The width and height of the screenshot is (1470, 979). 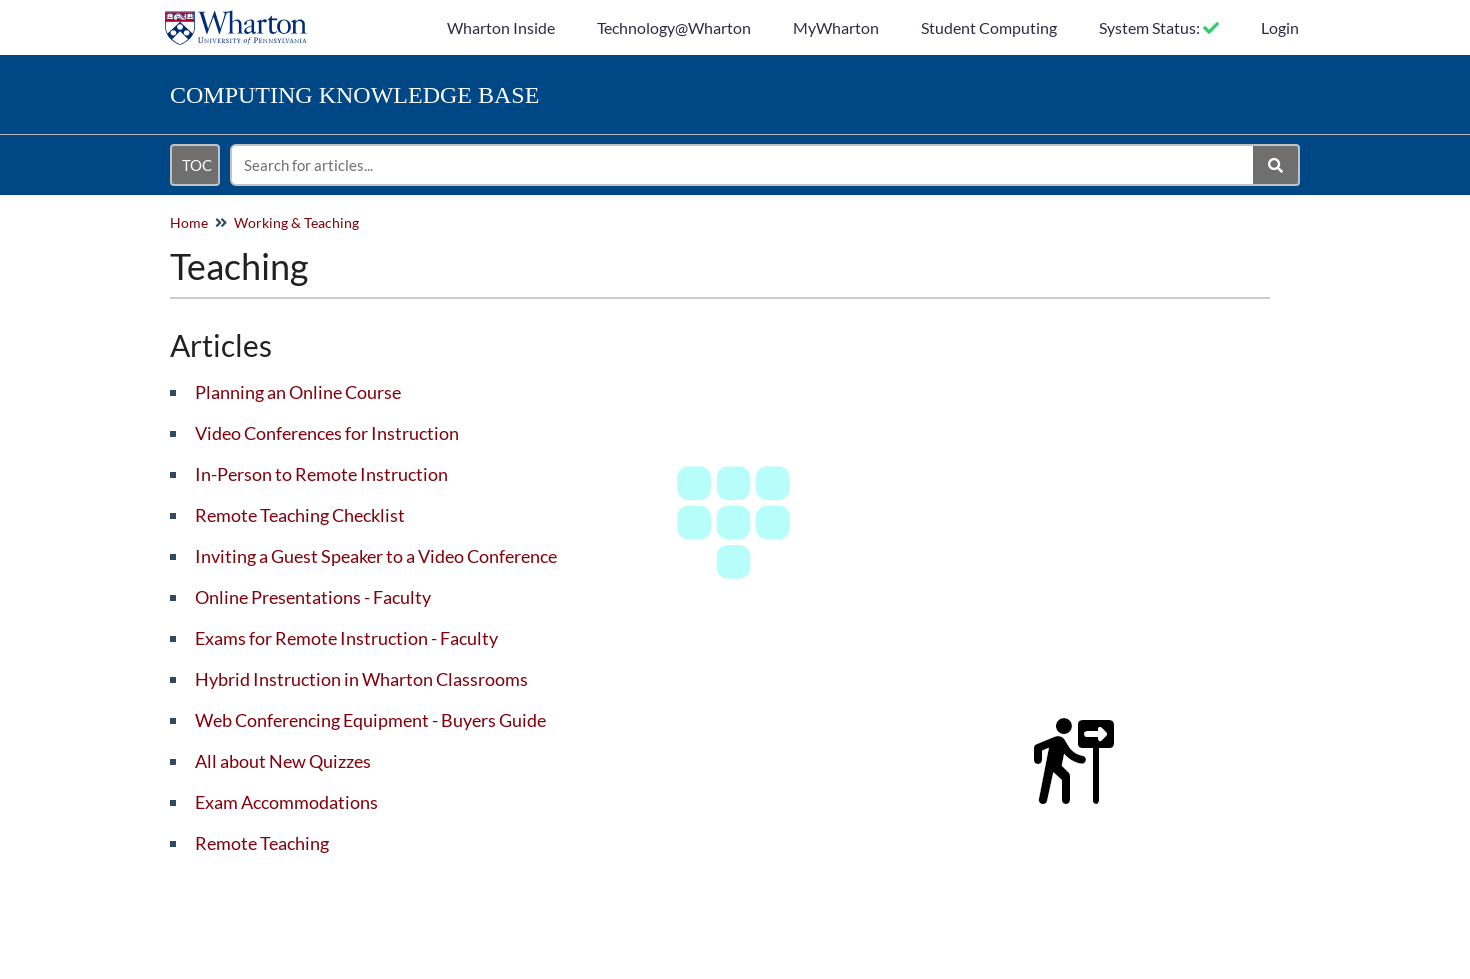 I want to click on follow directions or navigation signs, so click(x=1074, y=760).